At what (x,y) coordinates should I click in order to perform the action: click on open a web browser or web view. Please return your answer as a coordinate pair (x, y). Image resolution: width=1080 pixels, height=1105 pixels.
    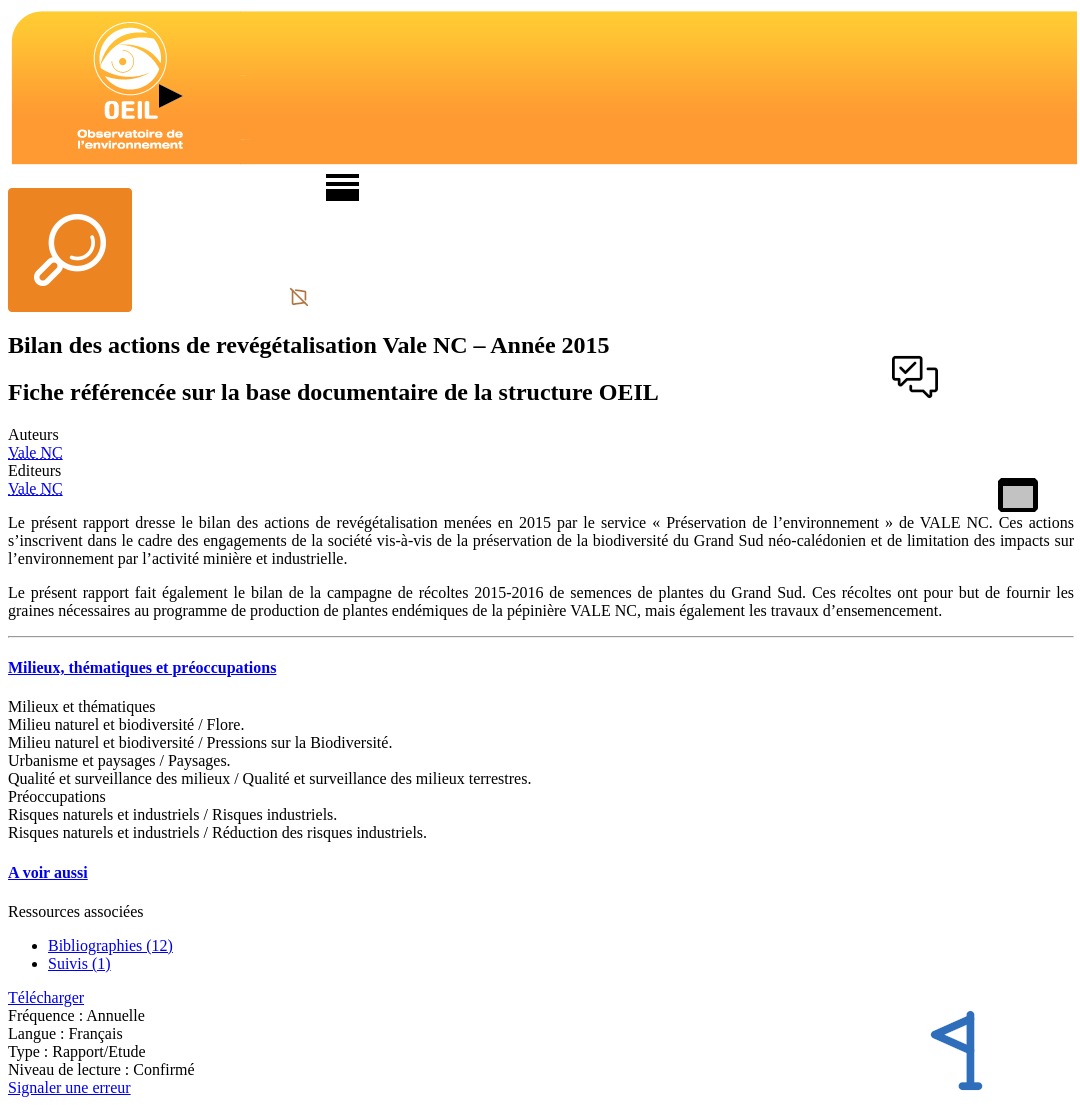
    Looking at the image, I should click on (1018, 495).